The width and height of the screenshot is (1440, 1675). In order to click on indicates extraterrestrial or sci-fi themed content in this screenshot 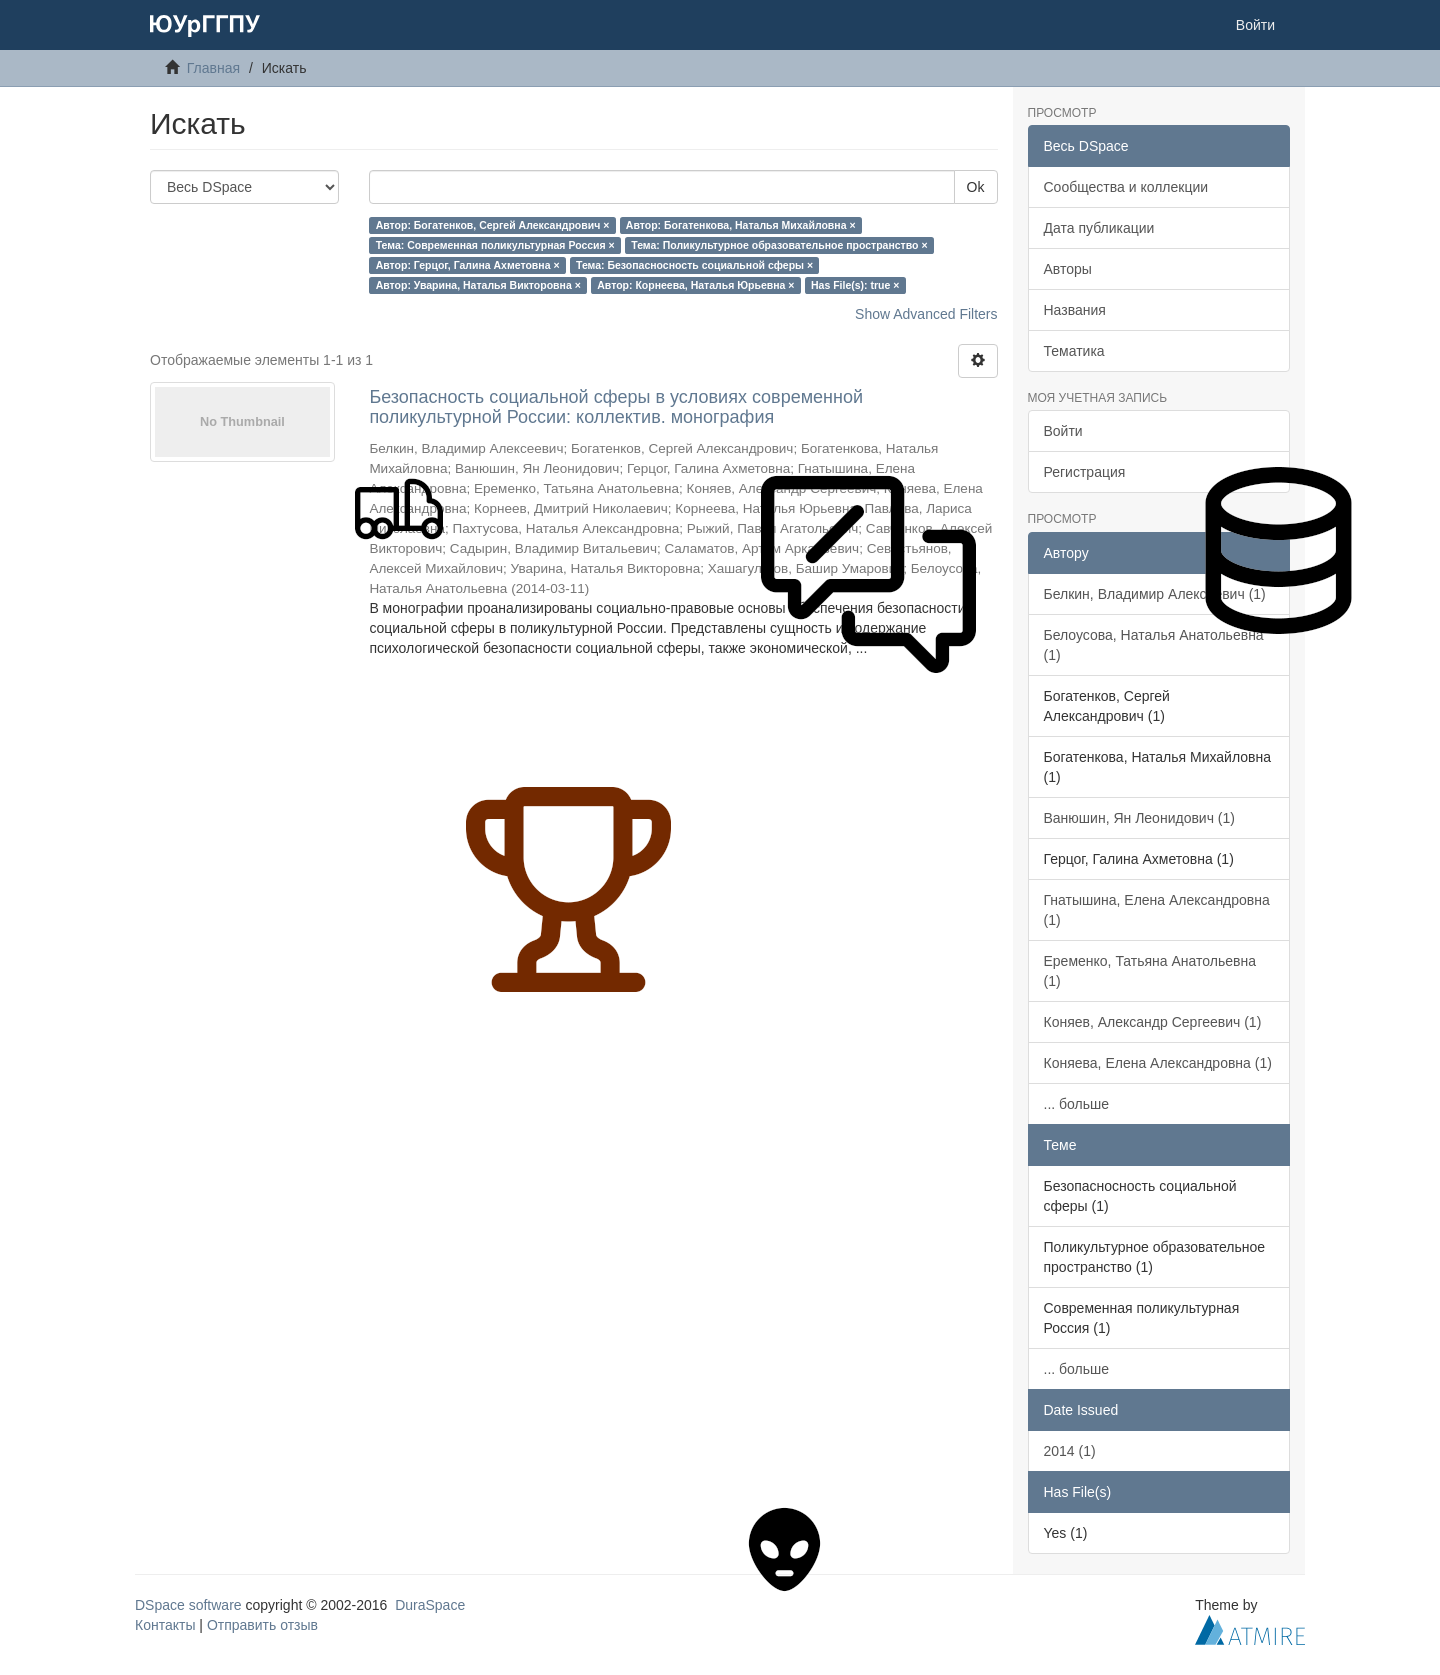, I will do `click(784, 1549)`.